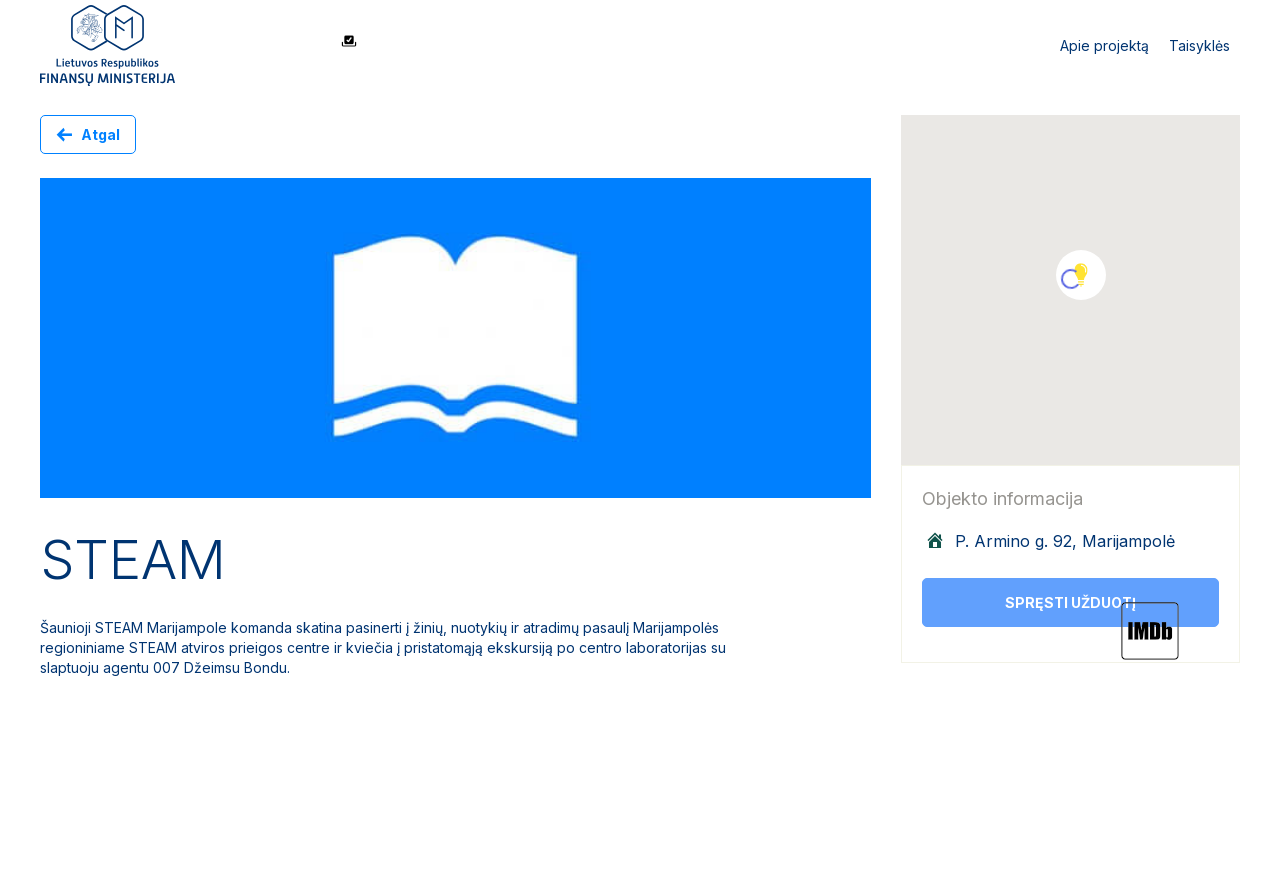  Describe the element at coordinates (349, 41) in the screenshot. I see `cast your vote or submit a ballot` at that location.